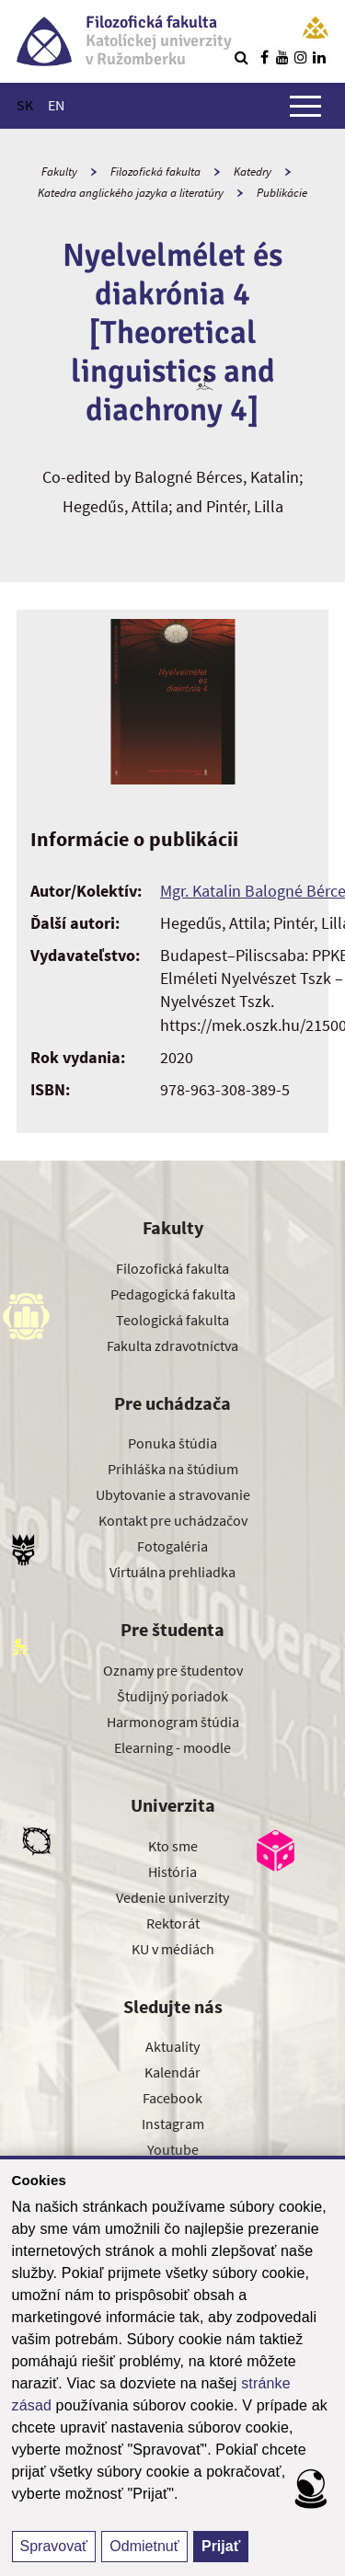 The width and height of the screenshot is (345, 2576). I want to click on activate ground slam ability, so click(20, 1646).